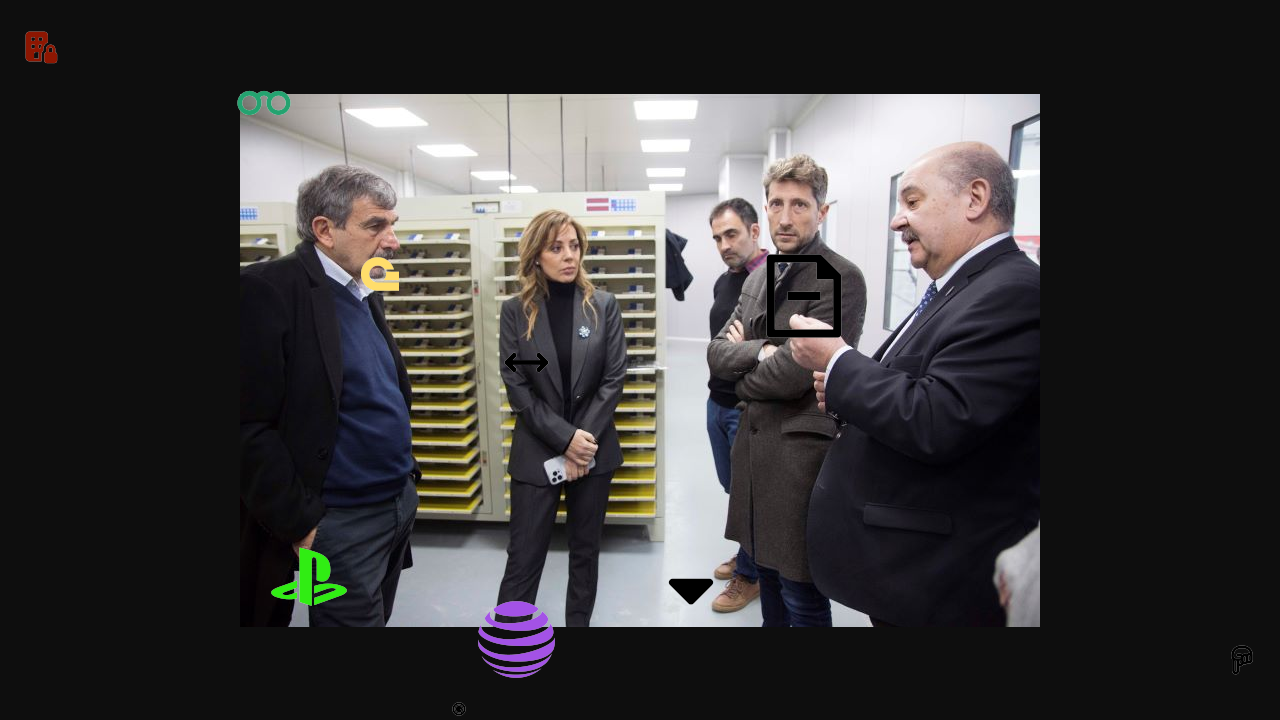 The height and width of the screenshot is (720, 1280). I want to click on playstation brand or console indicator, so click(309, 577).